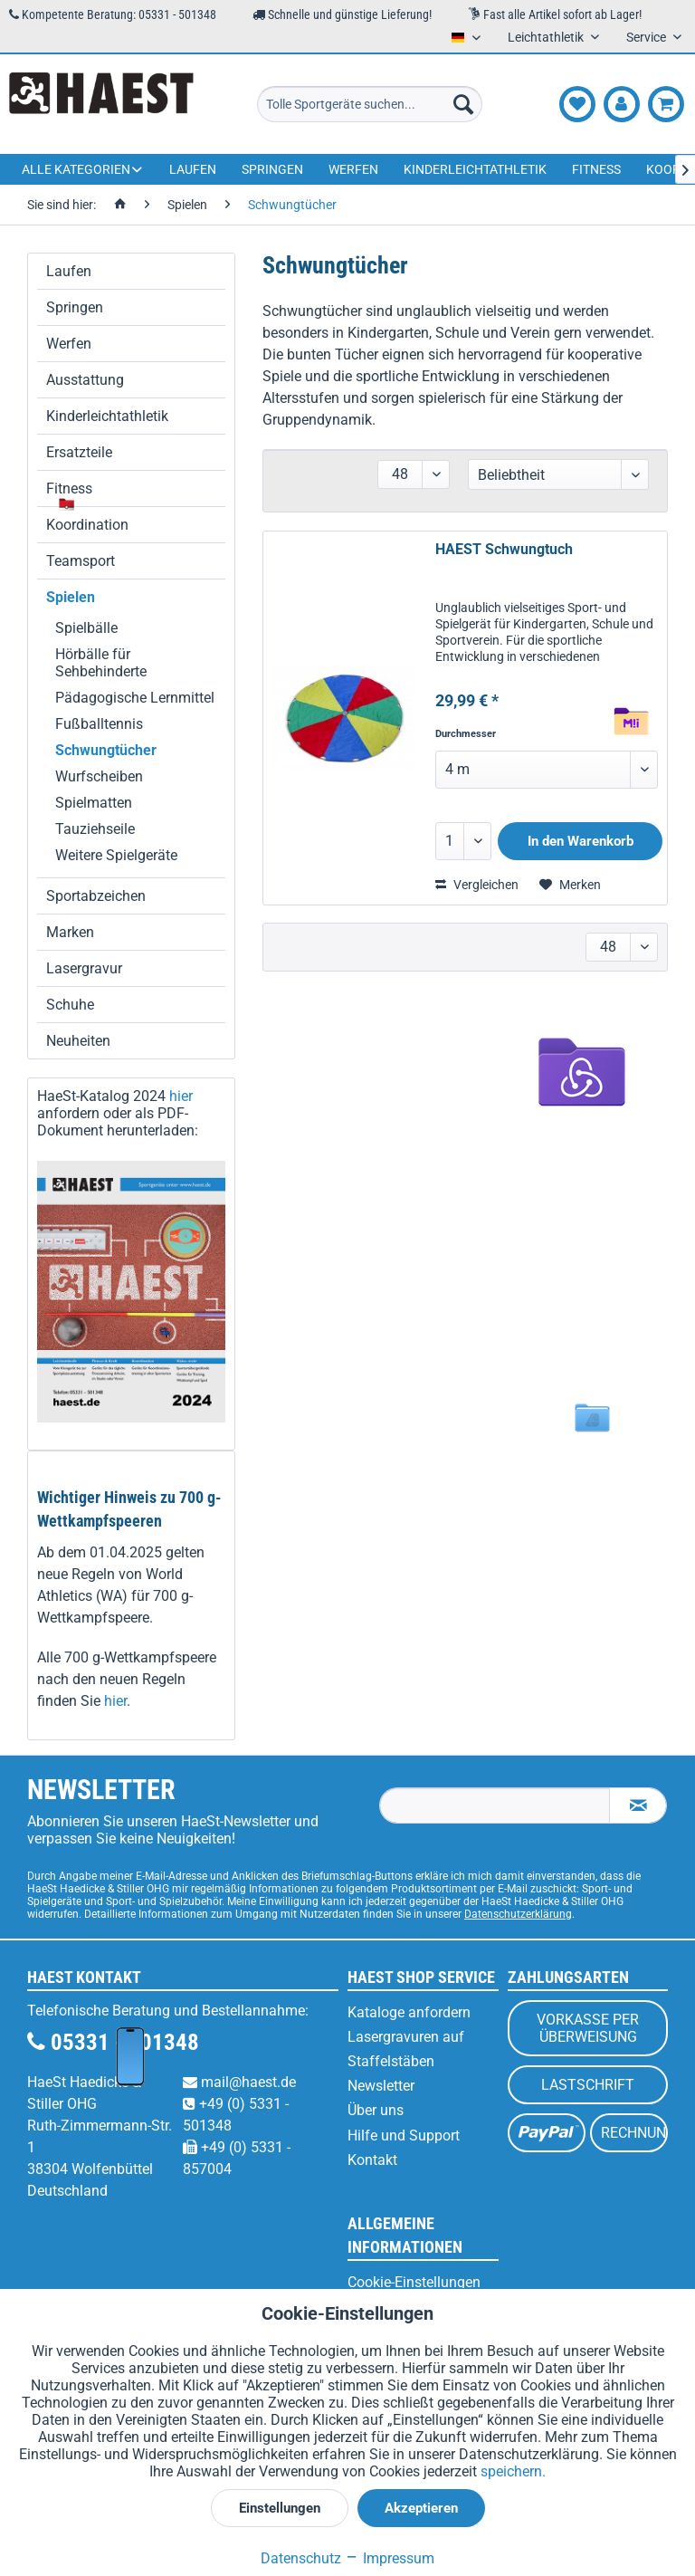 The image size is (695, 2576). What do you see at coordinates (592, 1417) in the screenshot?
I see `open Affinity Designer project files folder` at bounding box center [592, 1417].